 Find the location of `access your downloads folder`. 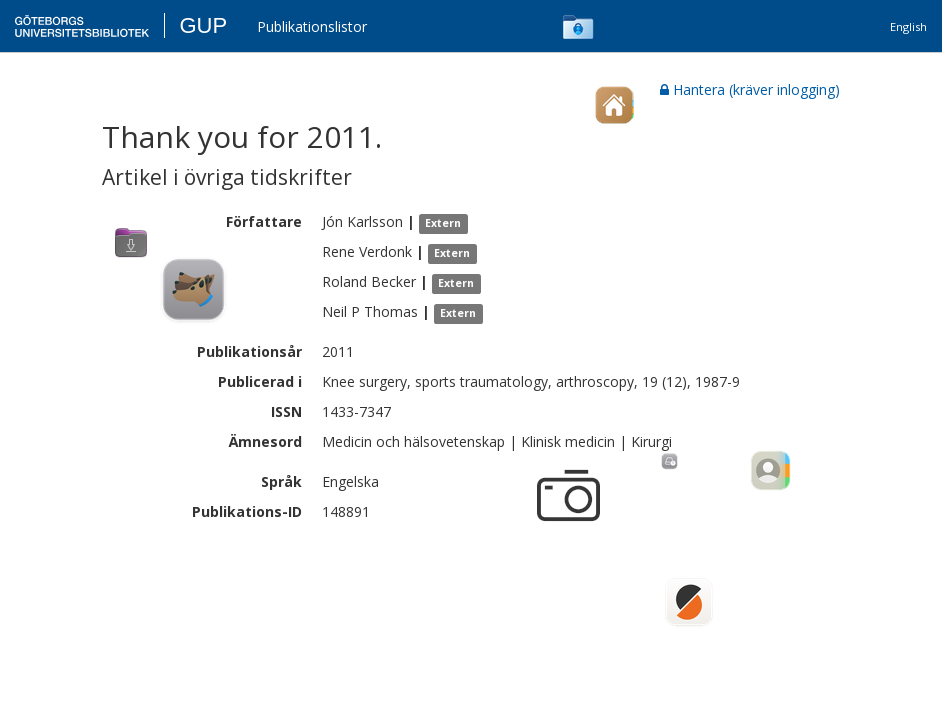

access your downloads folder is located at coordinates (131, 242).